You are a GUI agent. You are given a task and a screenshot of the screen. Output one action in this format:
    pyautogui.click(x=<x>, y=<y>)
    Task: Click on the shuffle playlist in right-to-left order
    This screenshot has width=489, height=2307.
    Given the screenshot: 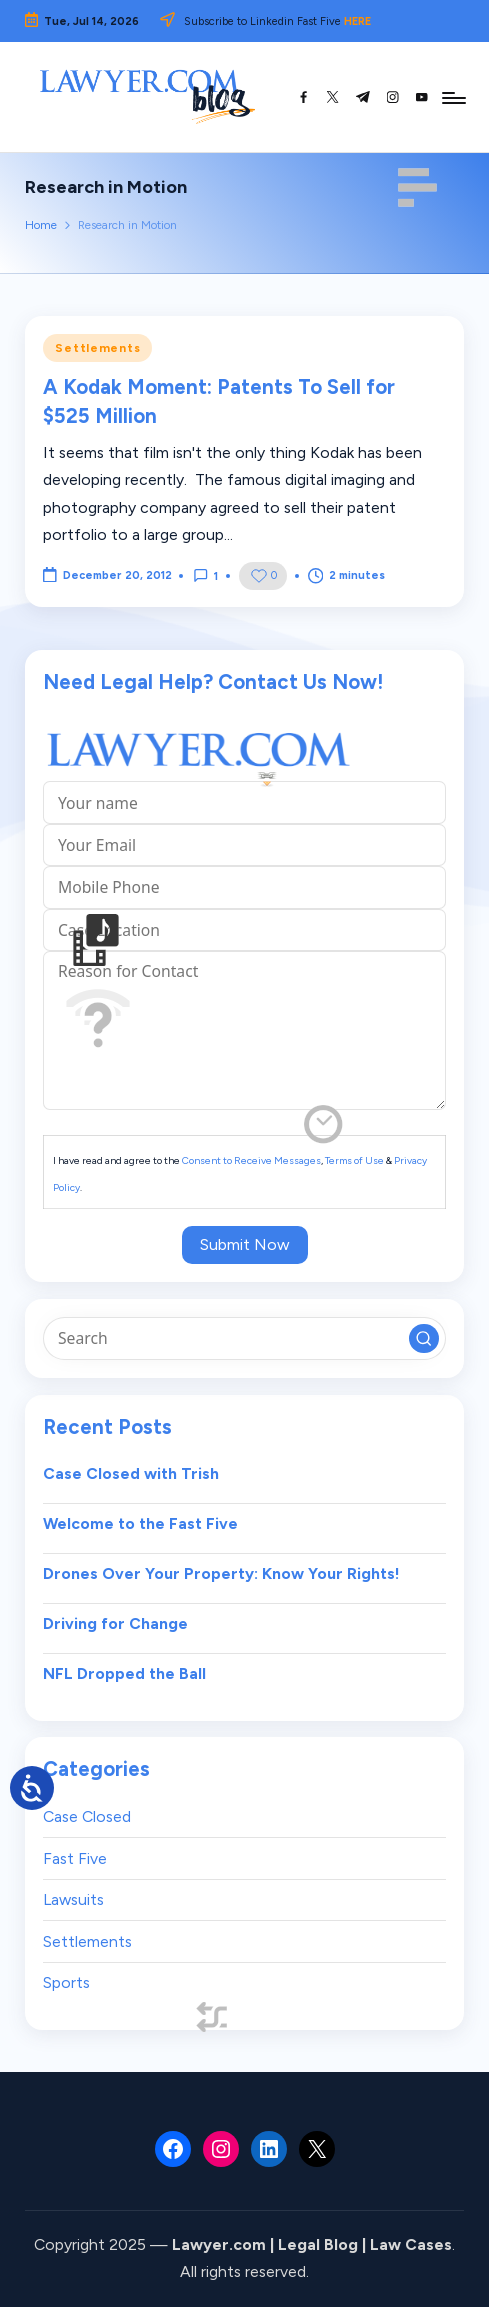 What is the action you would take?
    pyautogui.click(x=212, y=2017)
    